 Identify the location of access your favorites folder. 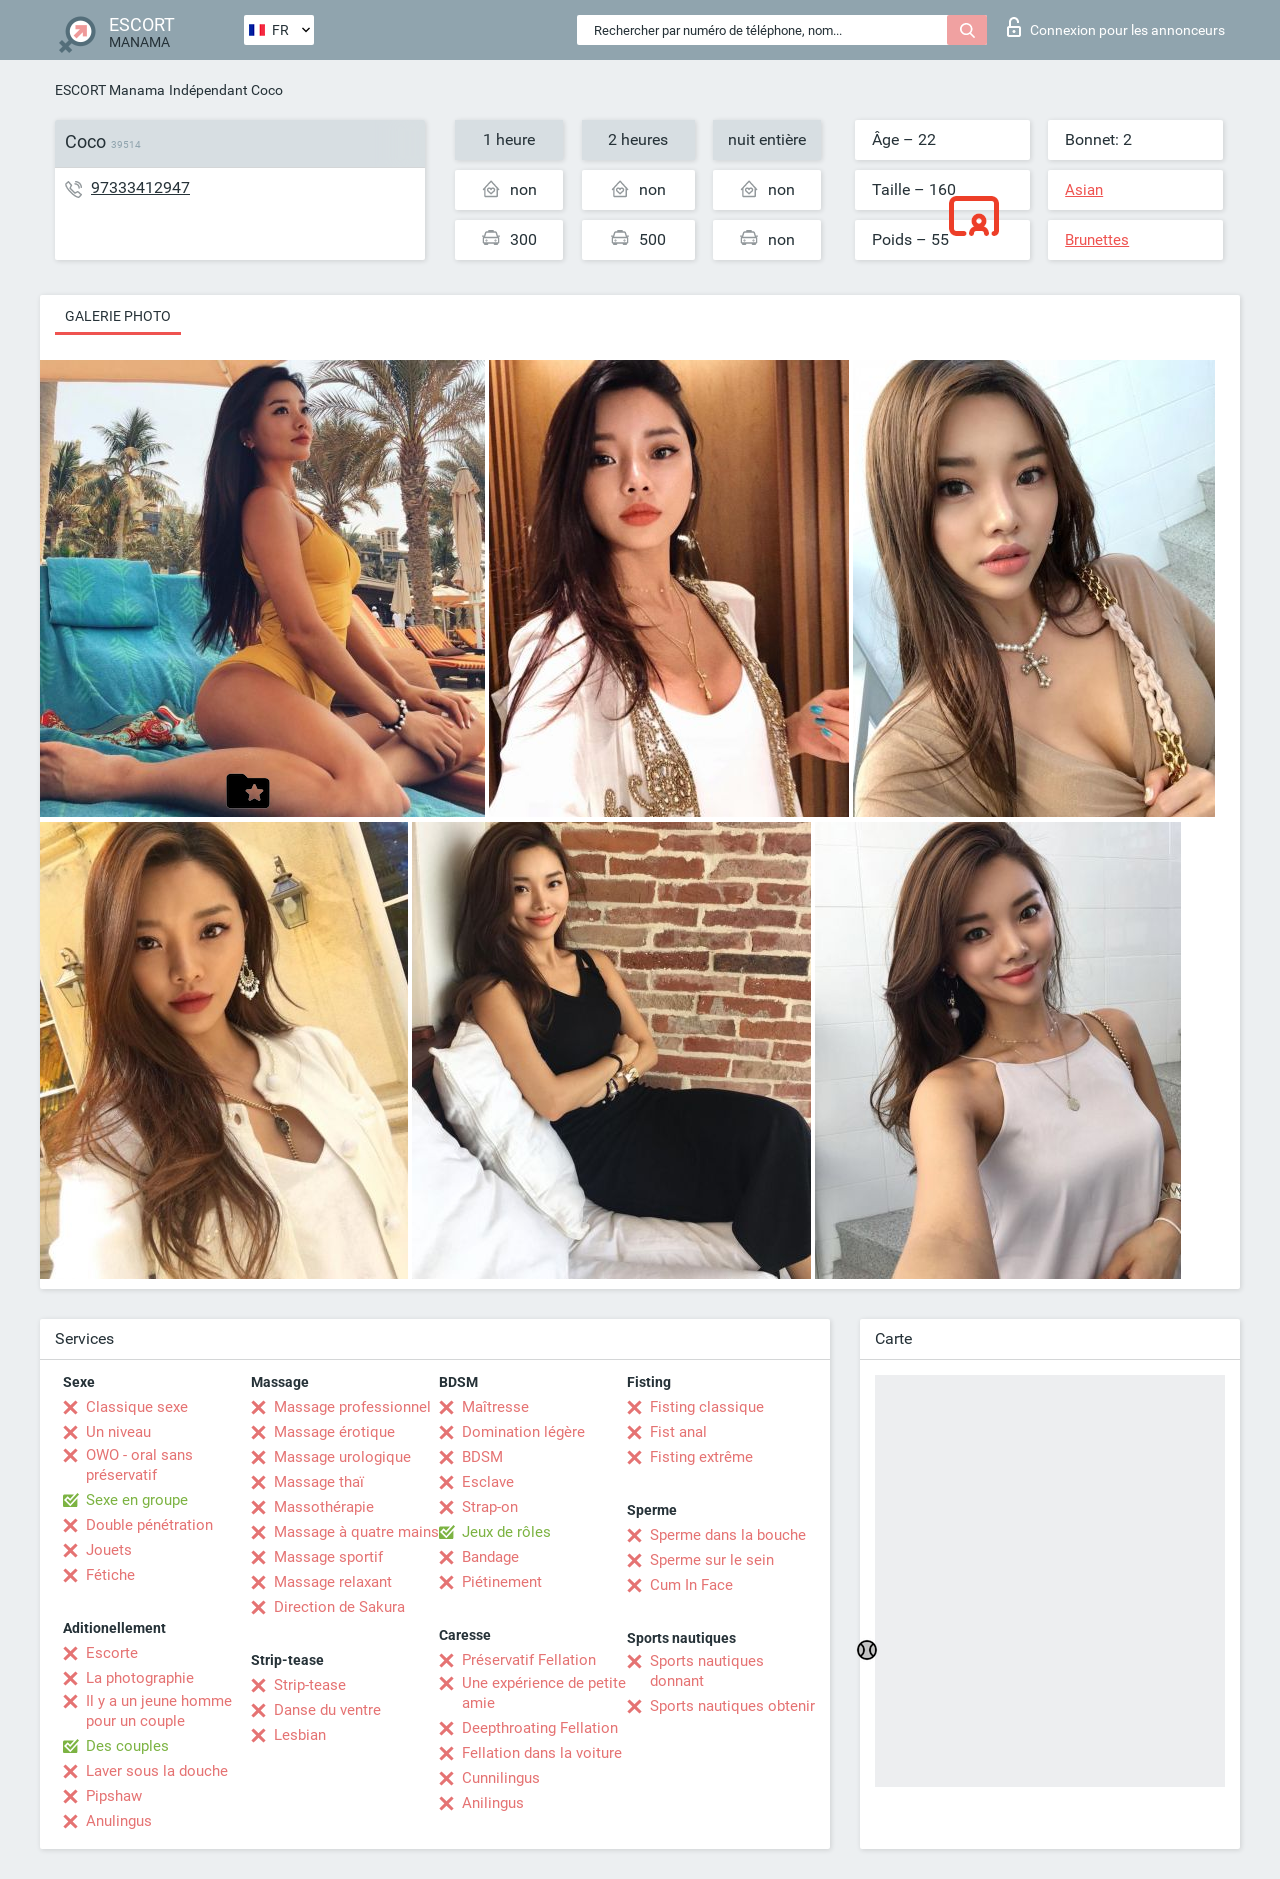
(248, 791).